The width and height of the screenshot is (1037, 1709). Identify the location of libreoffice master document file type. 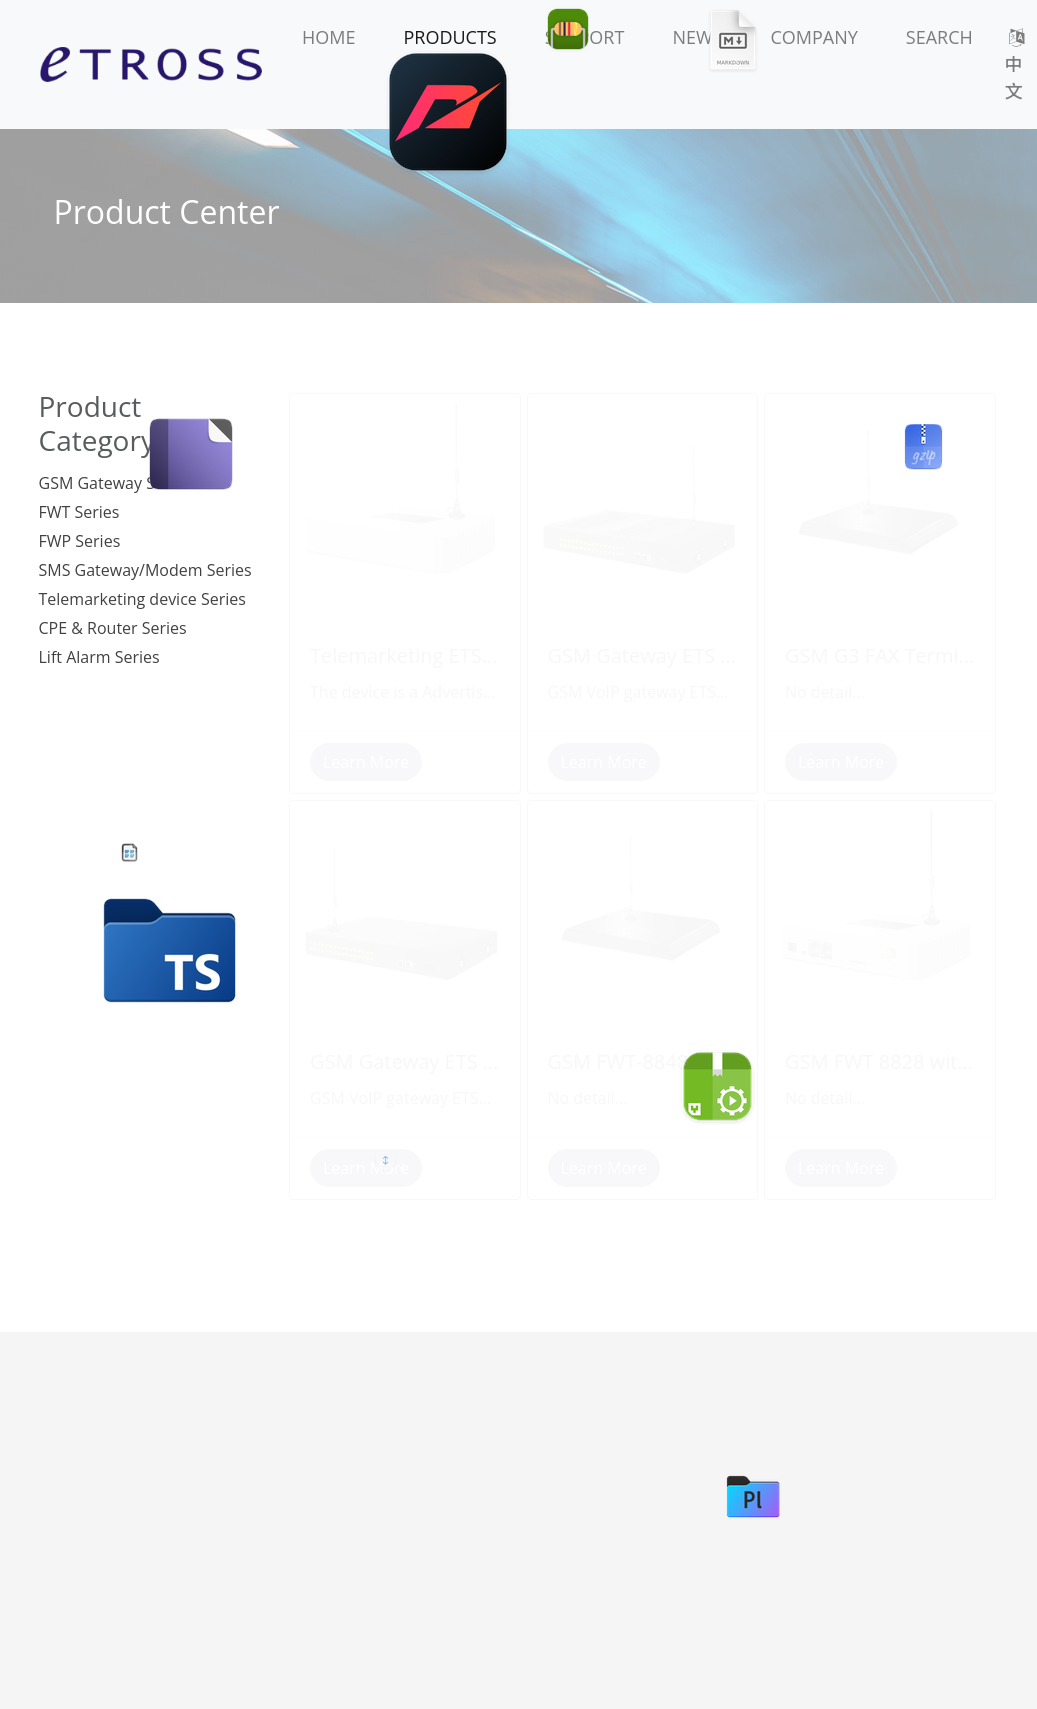
(129, 852).